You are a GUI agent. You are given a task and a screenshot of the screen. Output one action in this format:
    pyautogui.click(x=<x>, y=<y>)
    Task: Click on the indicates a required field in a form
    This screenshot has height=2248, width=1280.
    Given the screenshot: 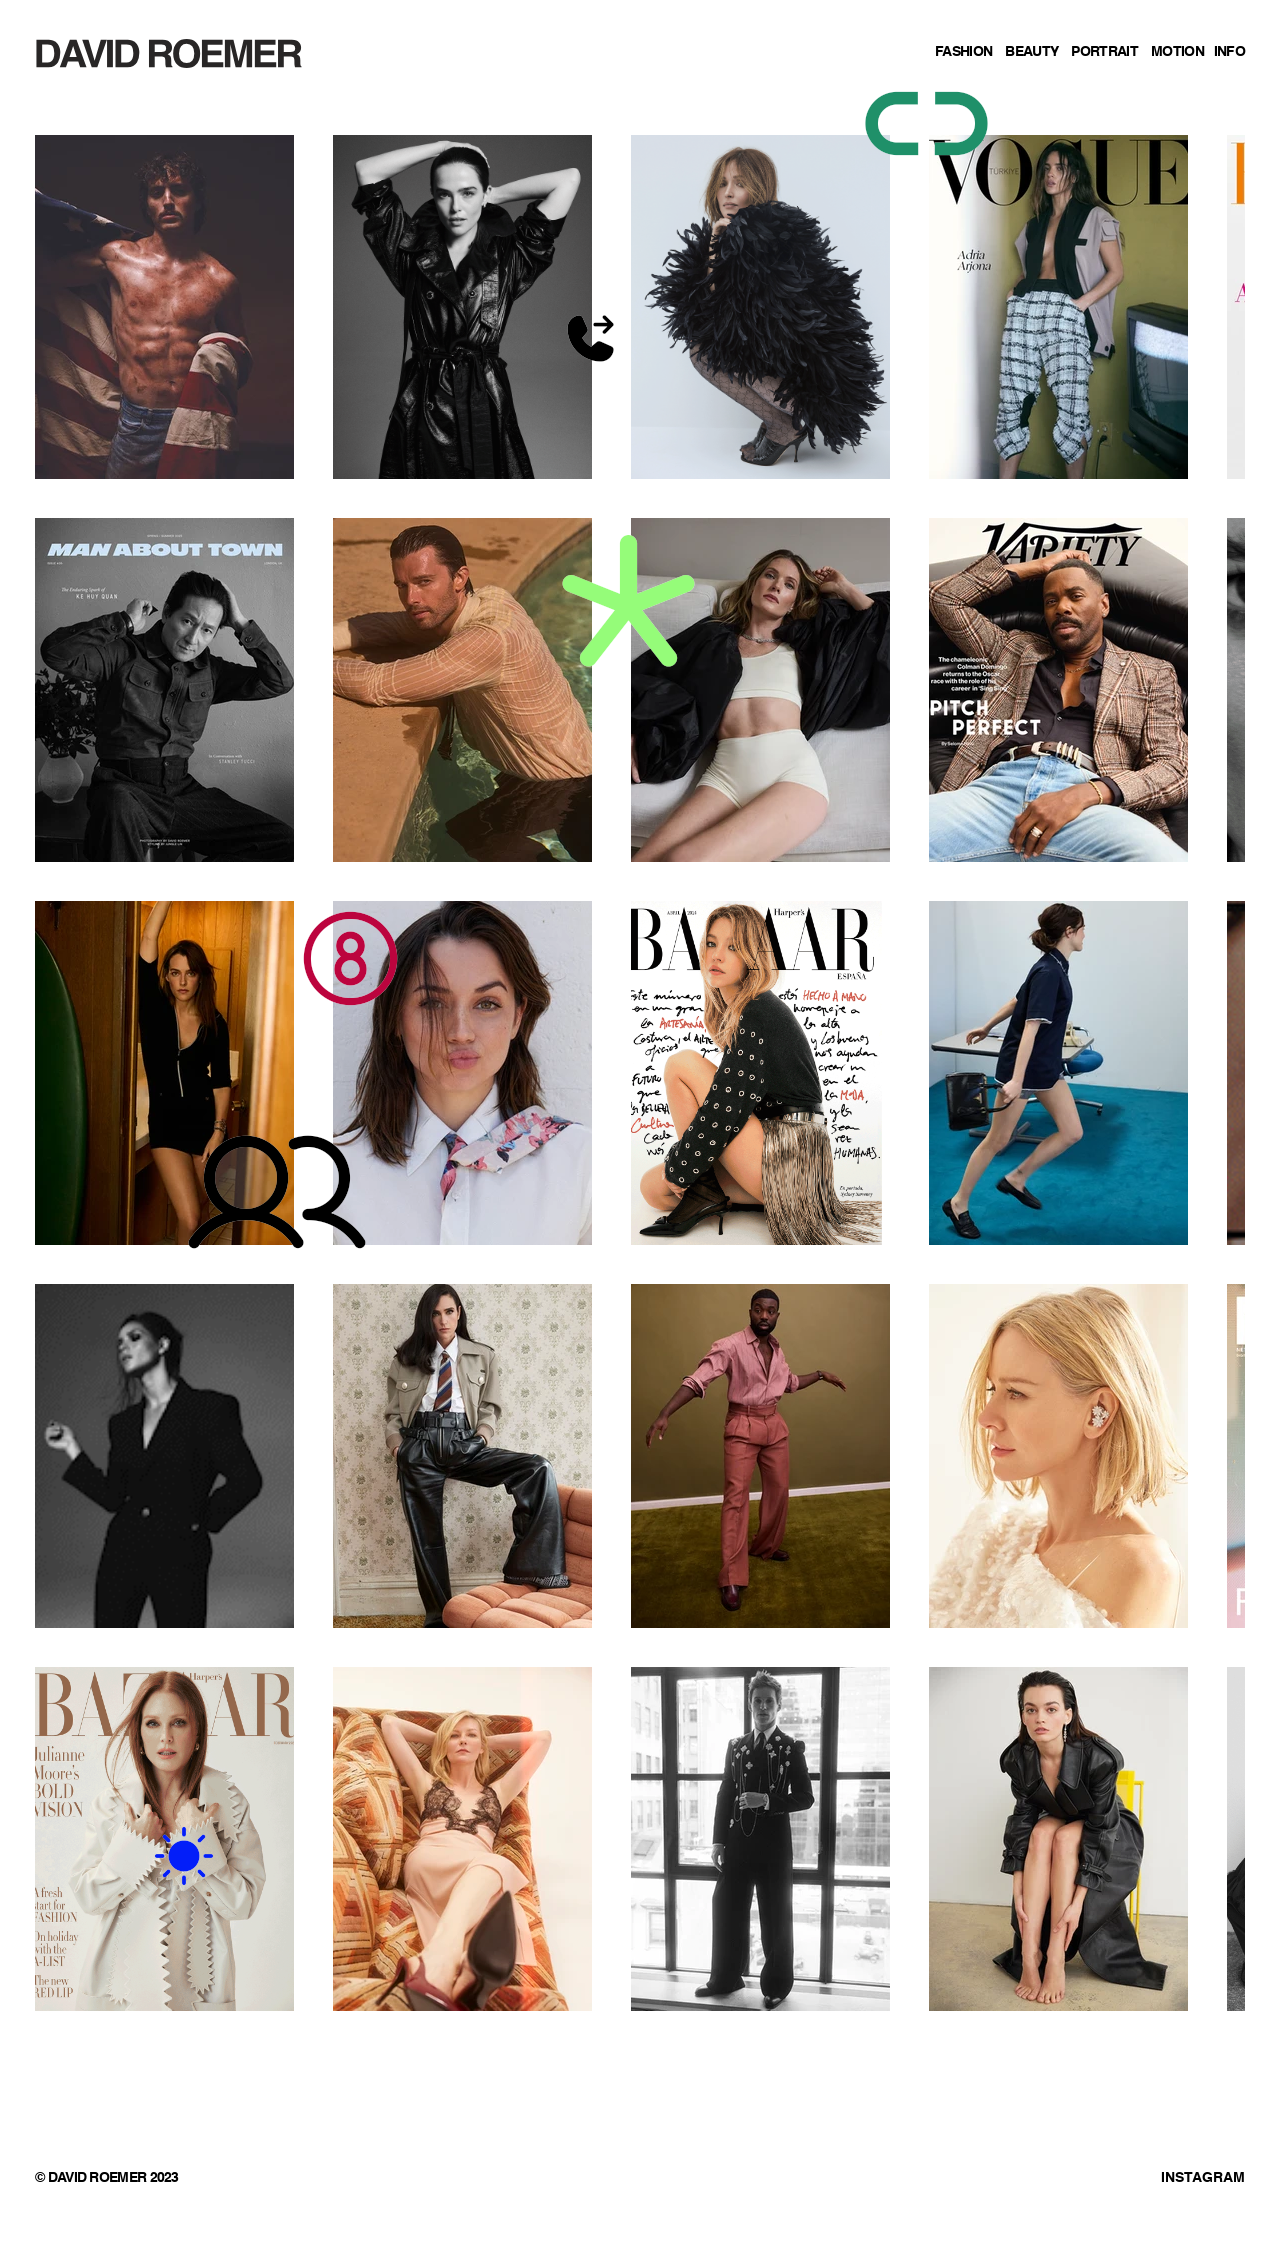 What is the action you would take?
    pyautogui.click(x=628, y=606)
    